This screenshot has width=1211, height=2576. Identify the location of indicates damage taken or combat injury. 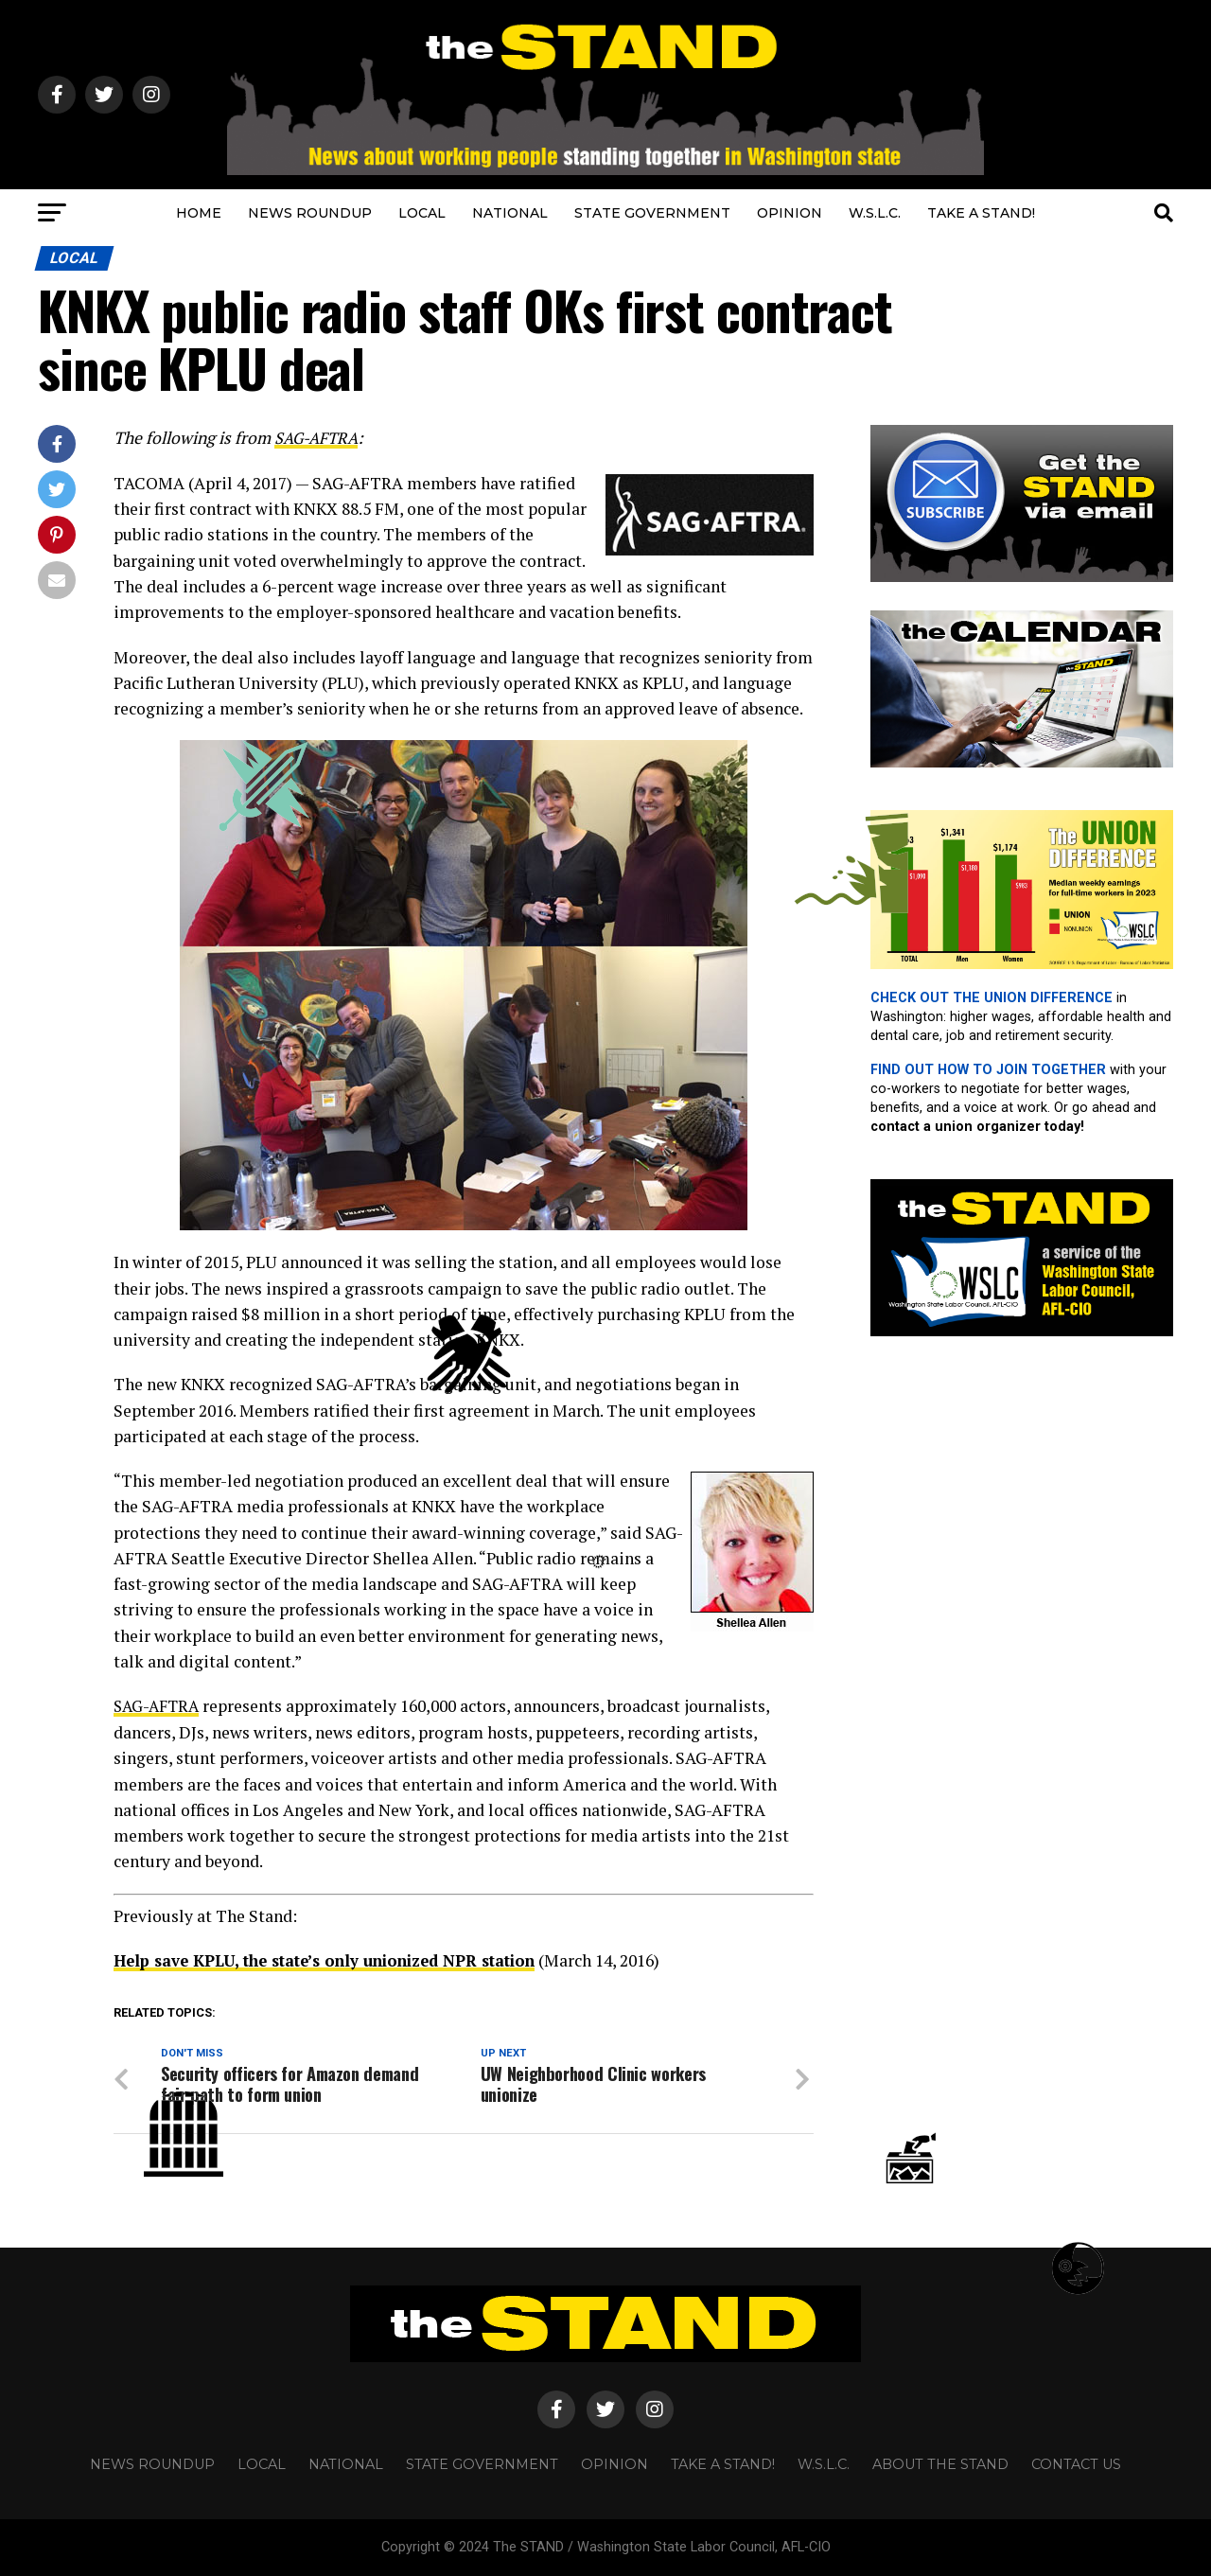
(263, 787).